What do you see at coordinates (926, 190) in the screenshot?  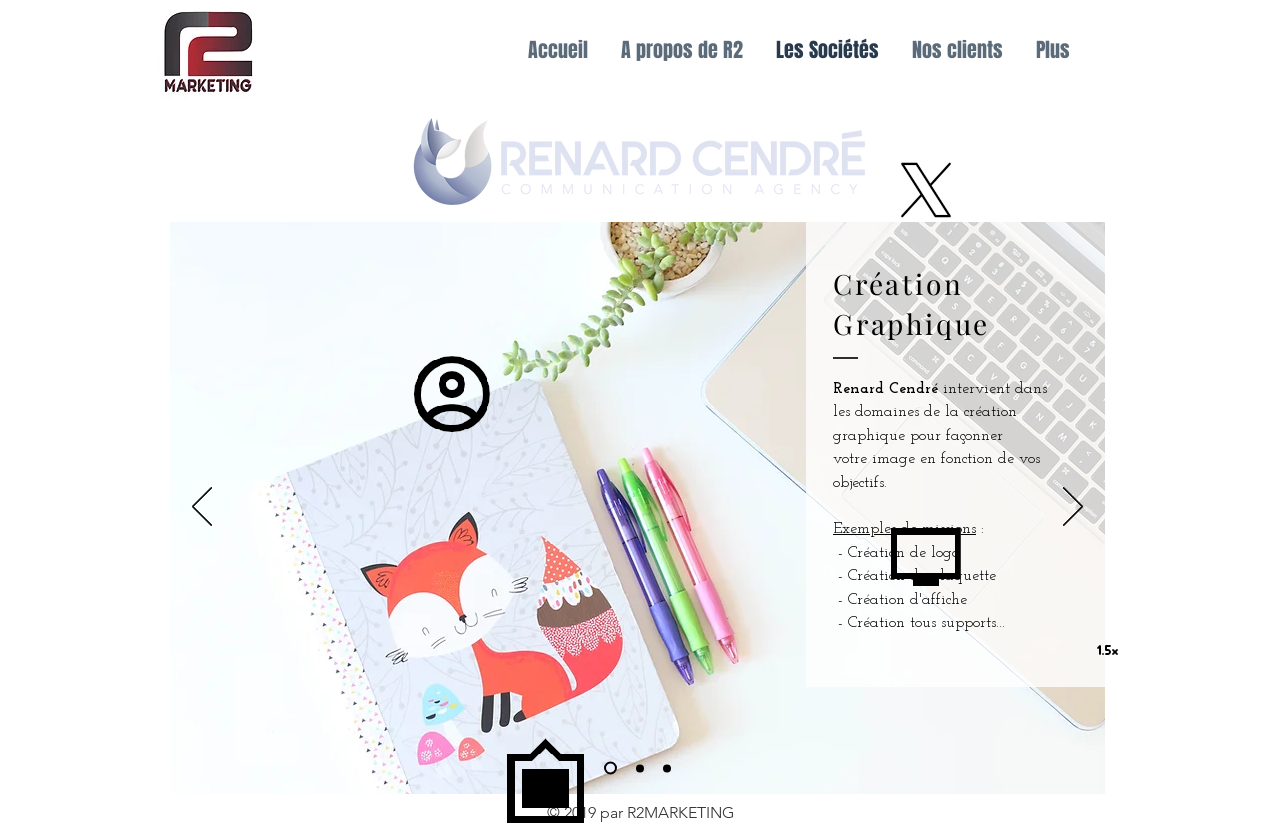 I see `open the X (formerly Twitter) app` at bounding box center [926, 190].